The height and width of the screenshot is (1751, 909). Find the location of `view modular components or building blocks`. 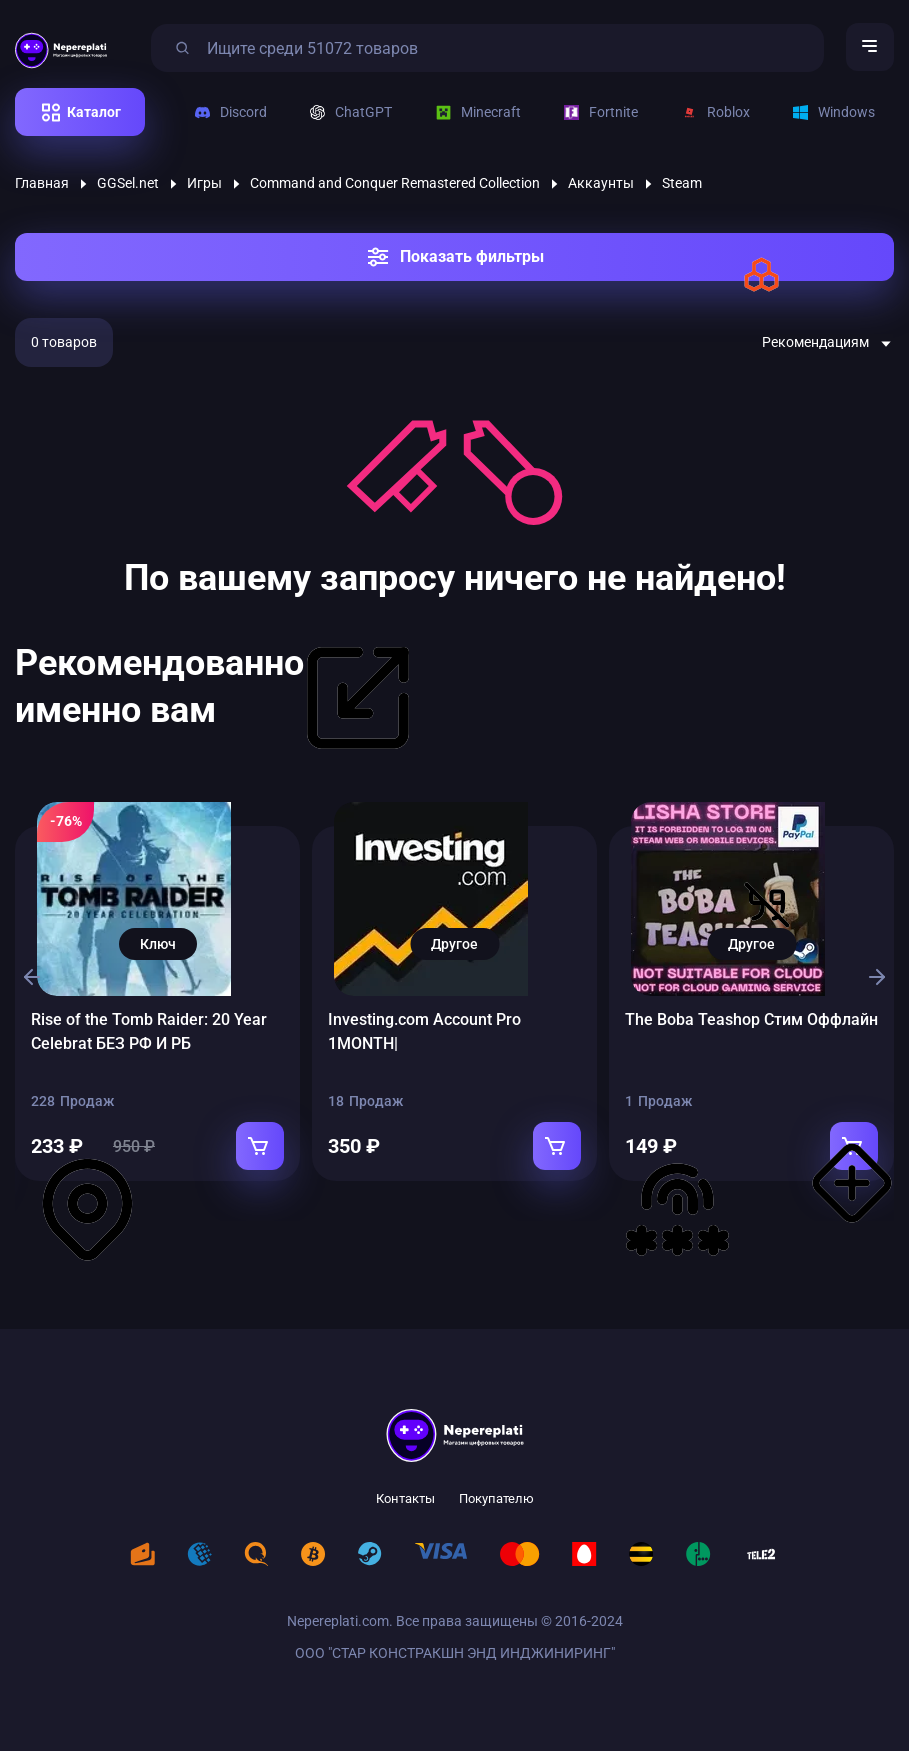

view modular components or building blocks is located at coordinates (761, 274).